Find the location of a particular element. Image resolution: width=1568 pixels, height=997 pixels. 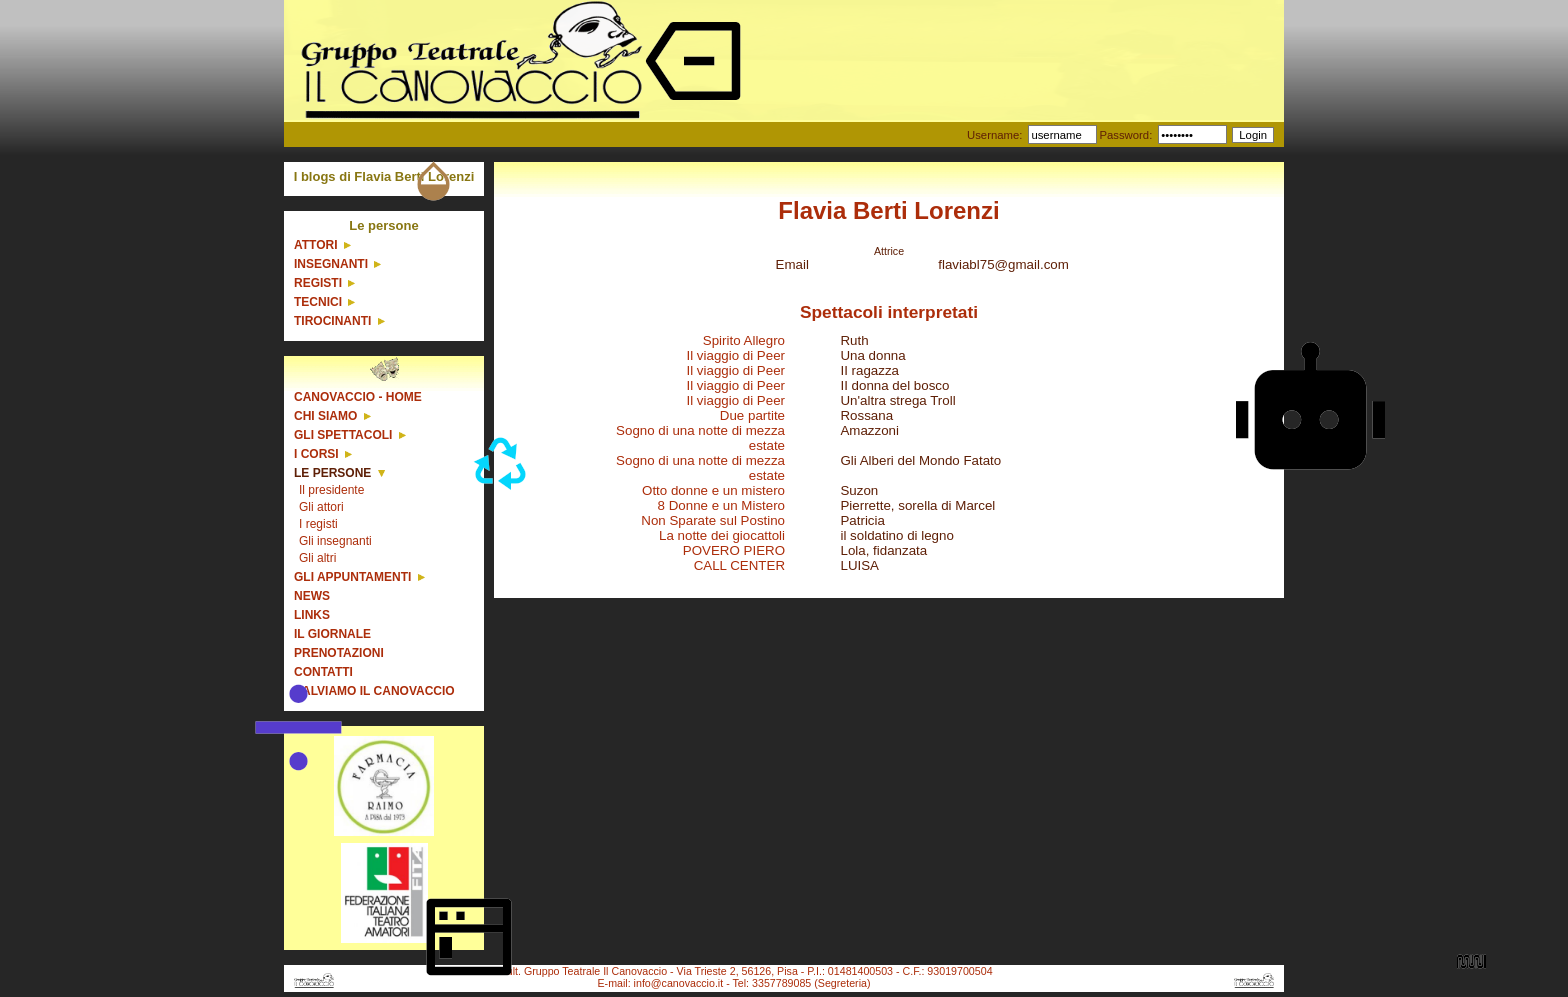

san francisco municipal railway (muni) logo is located at coordinates (1471, 961).